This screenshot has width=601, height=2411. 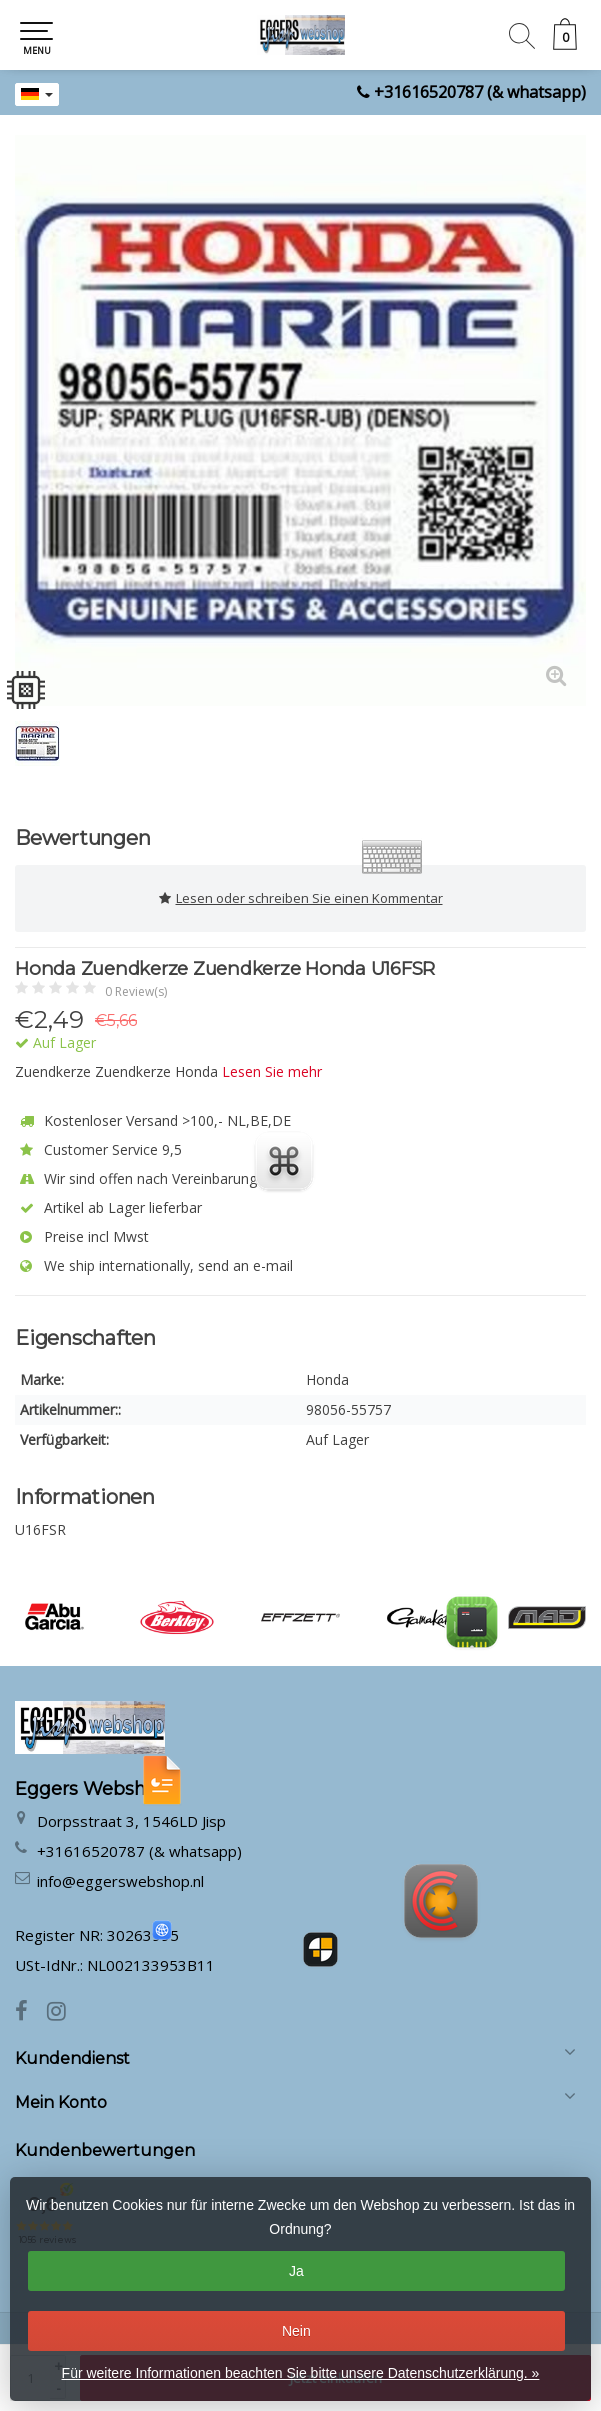 I want to click on launch shapez 2 game, so click(x=320, y=1949).